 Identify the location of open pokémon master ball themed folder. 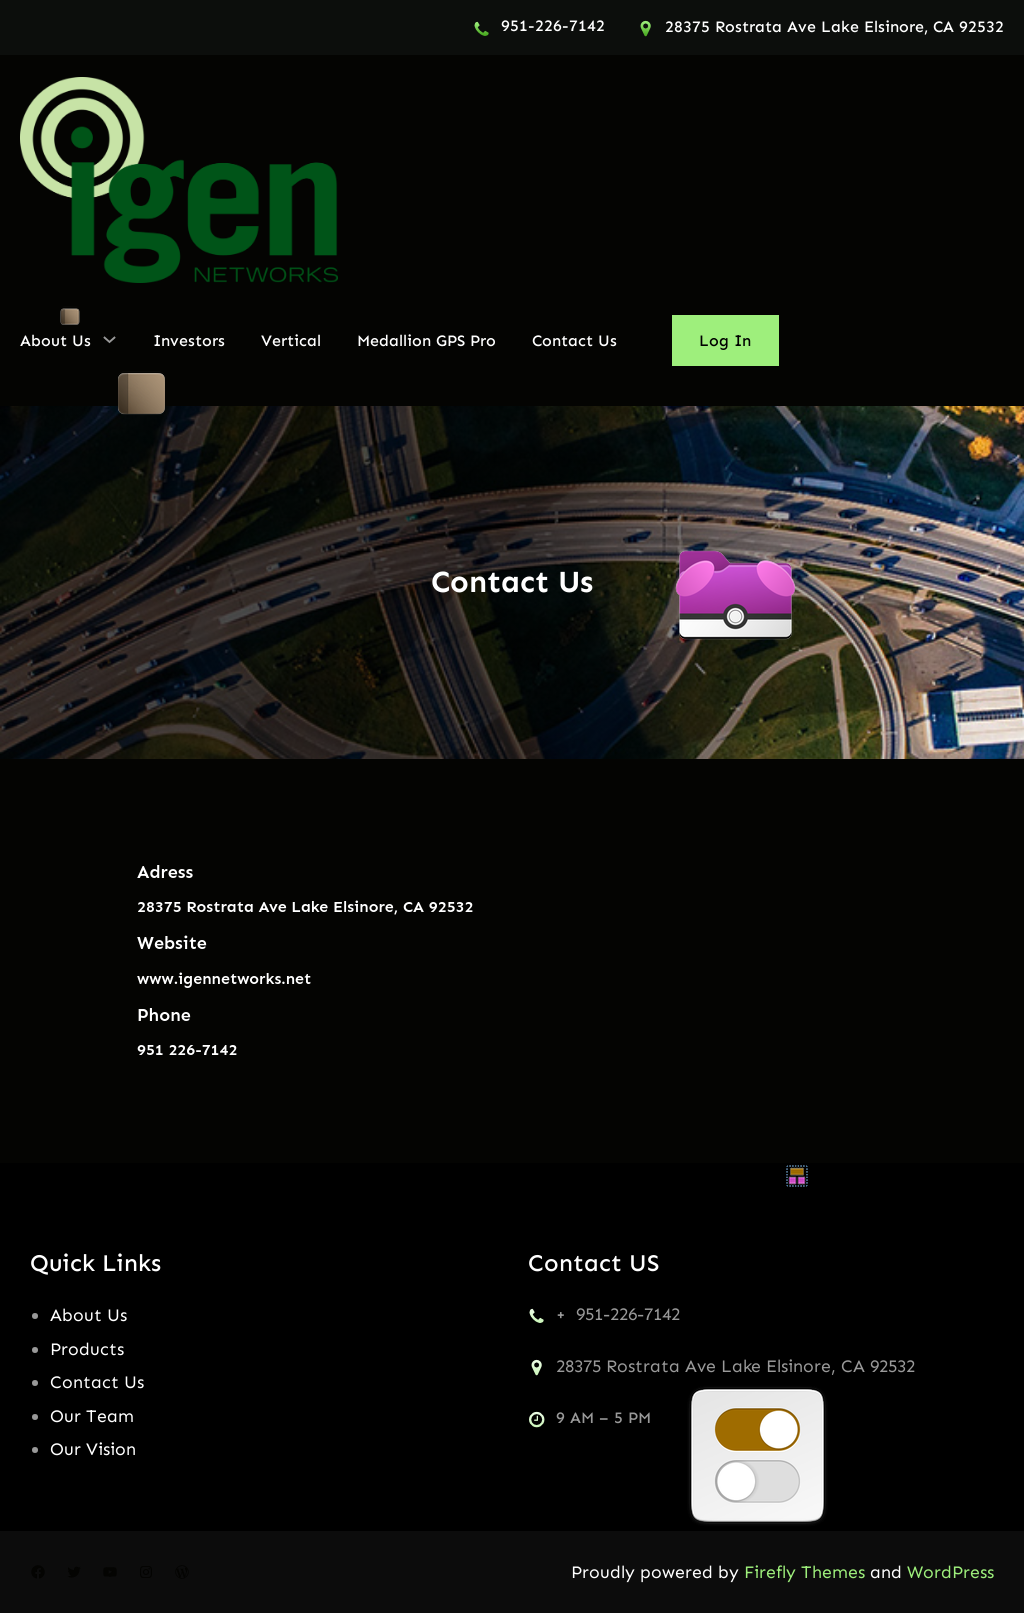
(735, 598).